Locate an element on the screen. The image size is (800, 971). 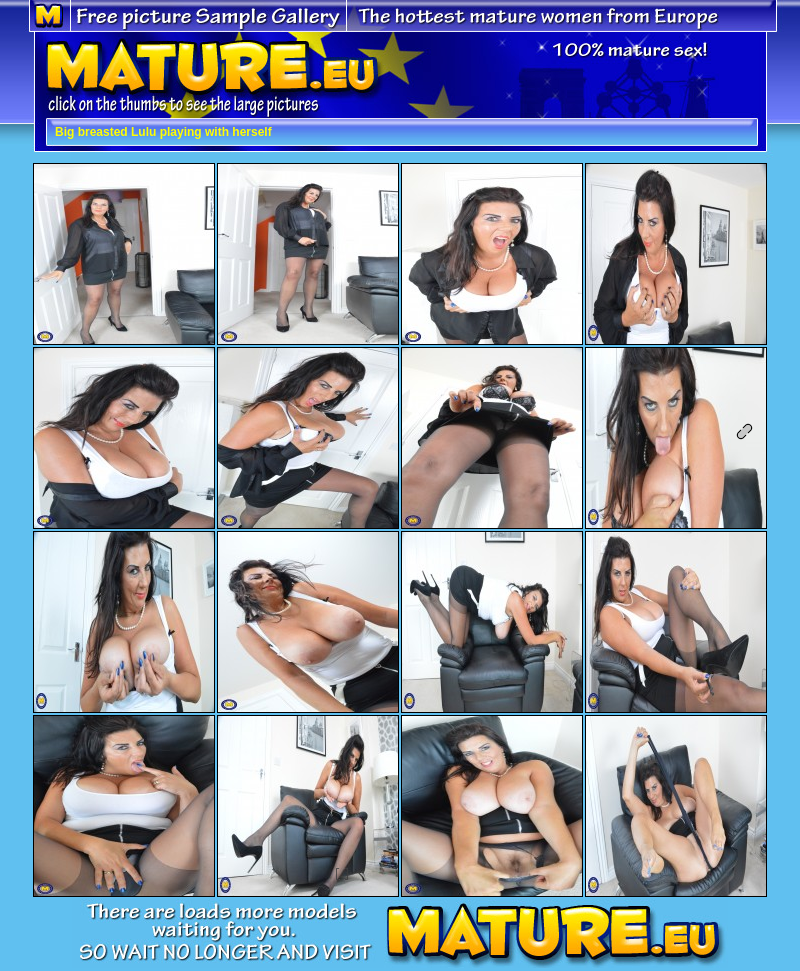
disconnect or unlink connected items is located at coordinates (744, 431).